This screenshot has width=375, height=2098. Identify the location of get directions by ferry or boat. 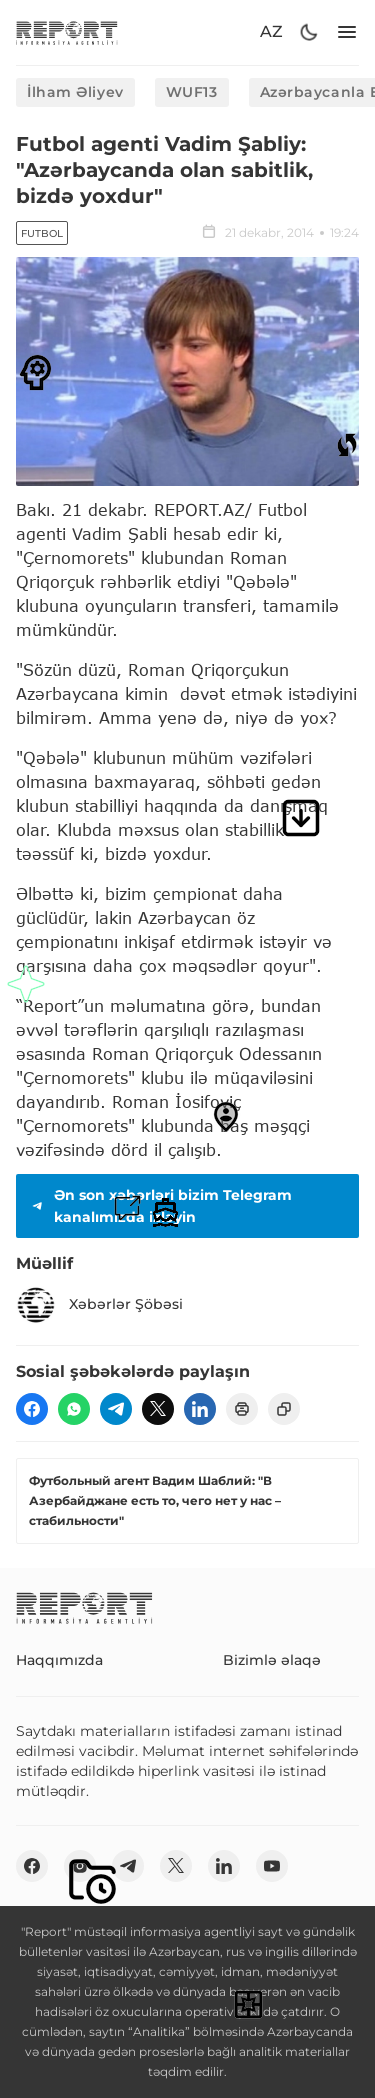
(165, 1212).